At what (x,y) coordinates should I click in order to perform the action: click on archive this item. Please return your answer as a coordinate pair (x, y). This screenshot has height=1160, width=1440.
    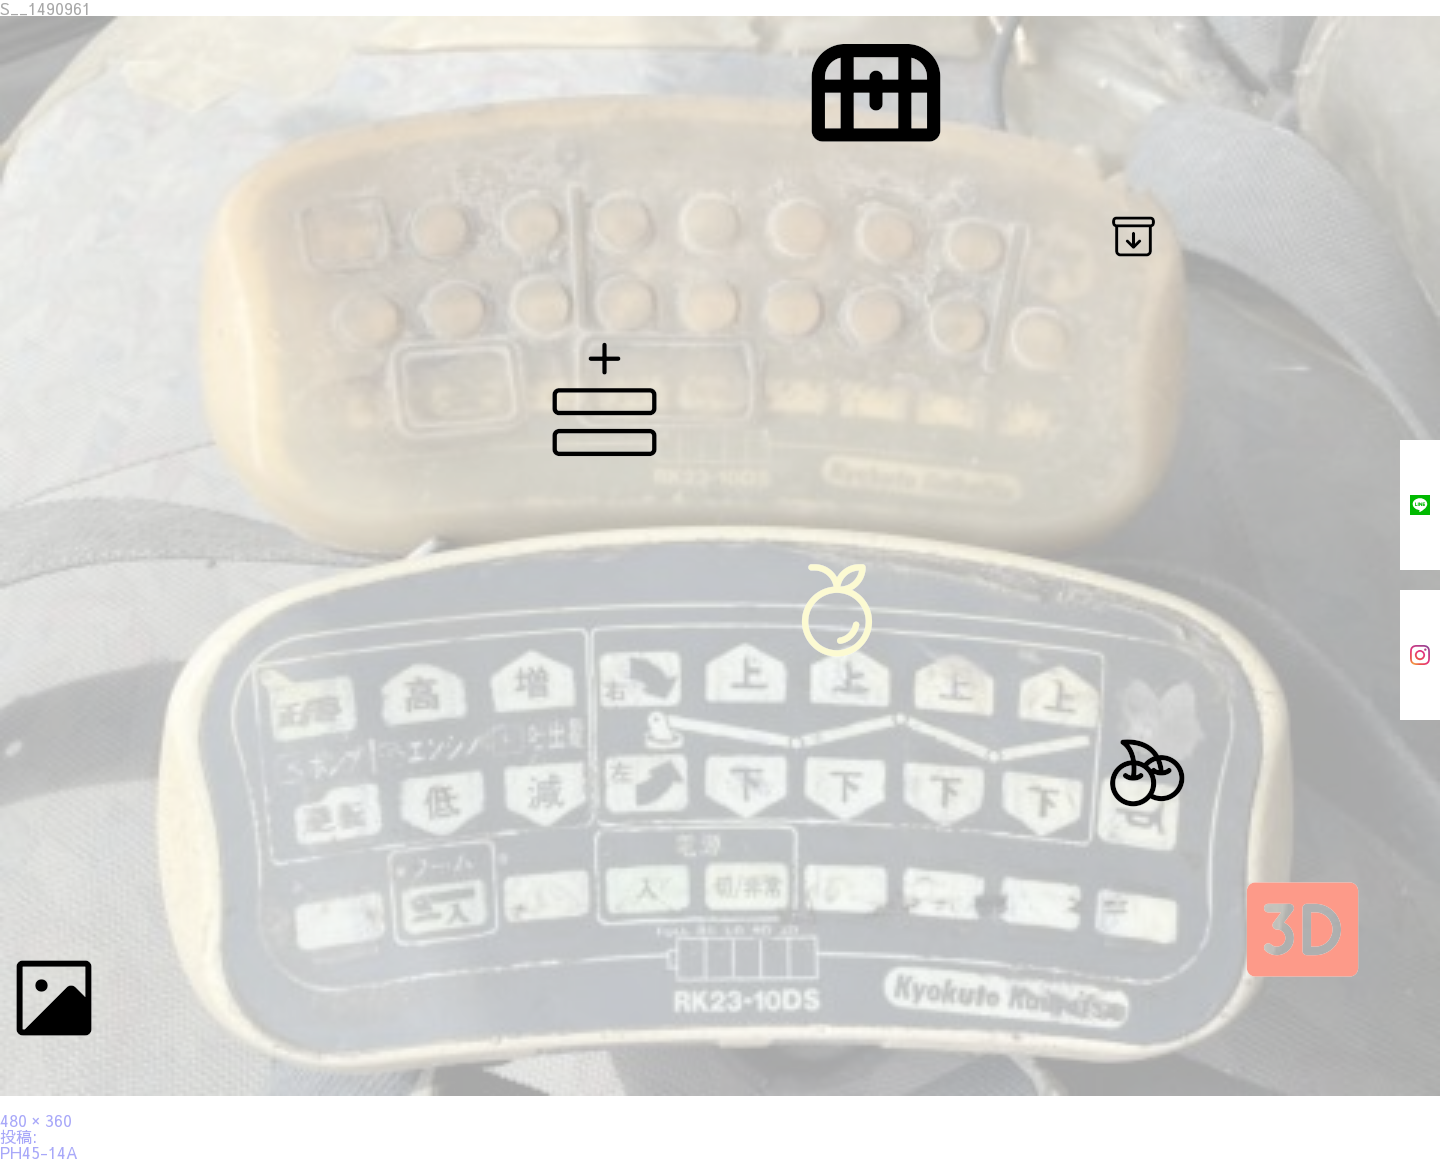
    Looking at the image, I should click on (1133, 236).